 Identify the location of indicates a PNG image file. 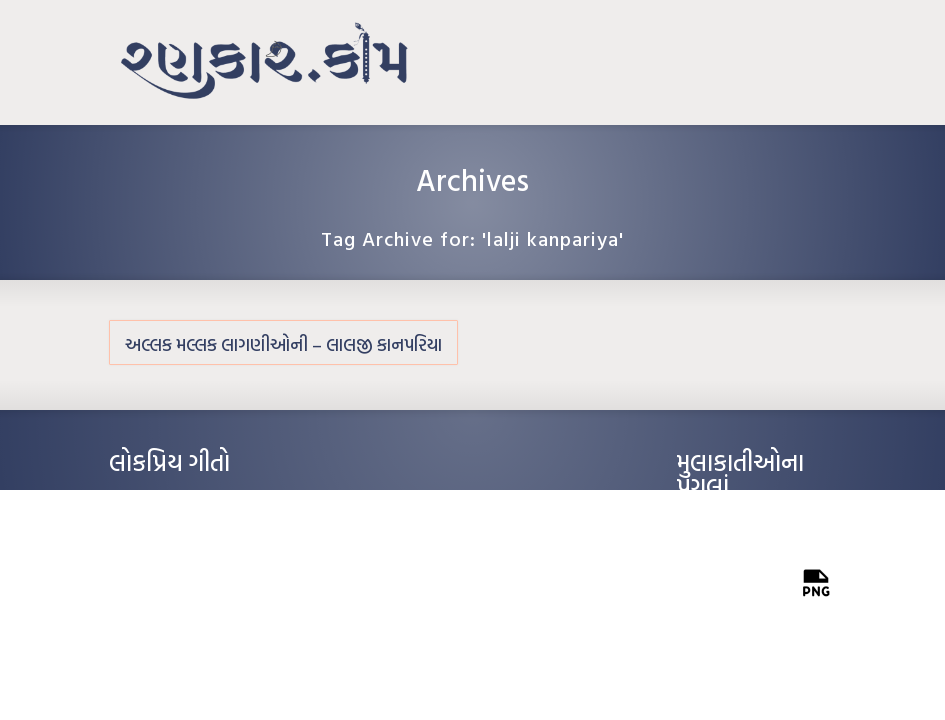
(816, 584).